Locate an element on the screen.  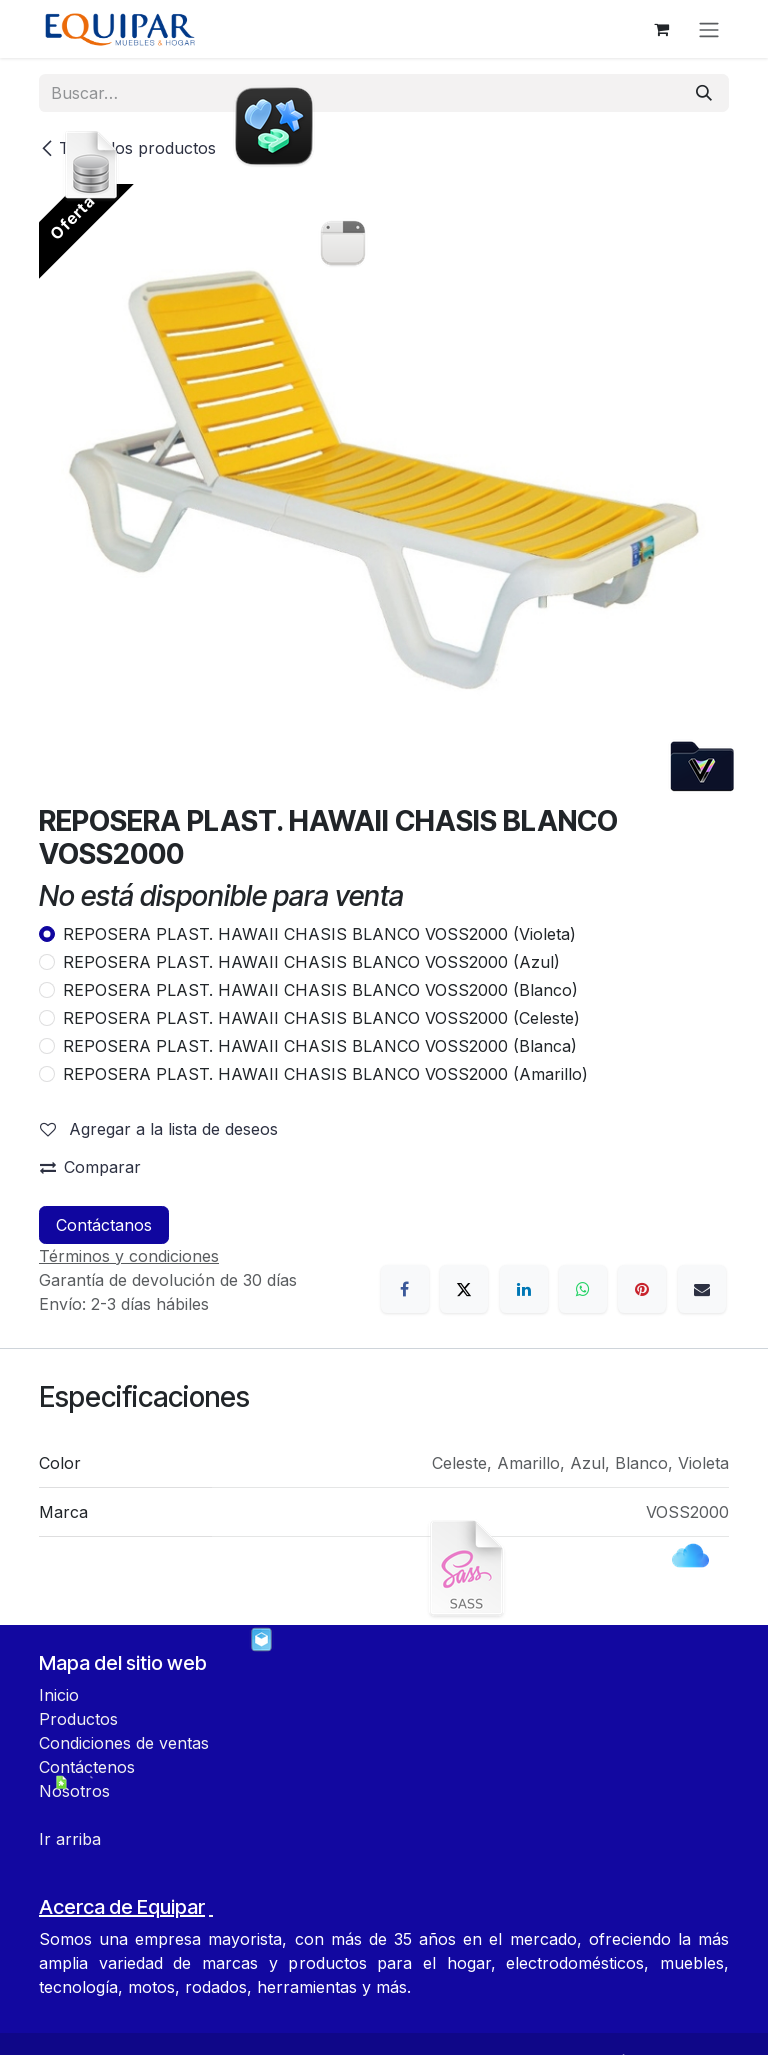
open SF Symbols app to browse Apple's icon library is located at coordinates (274, 126).